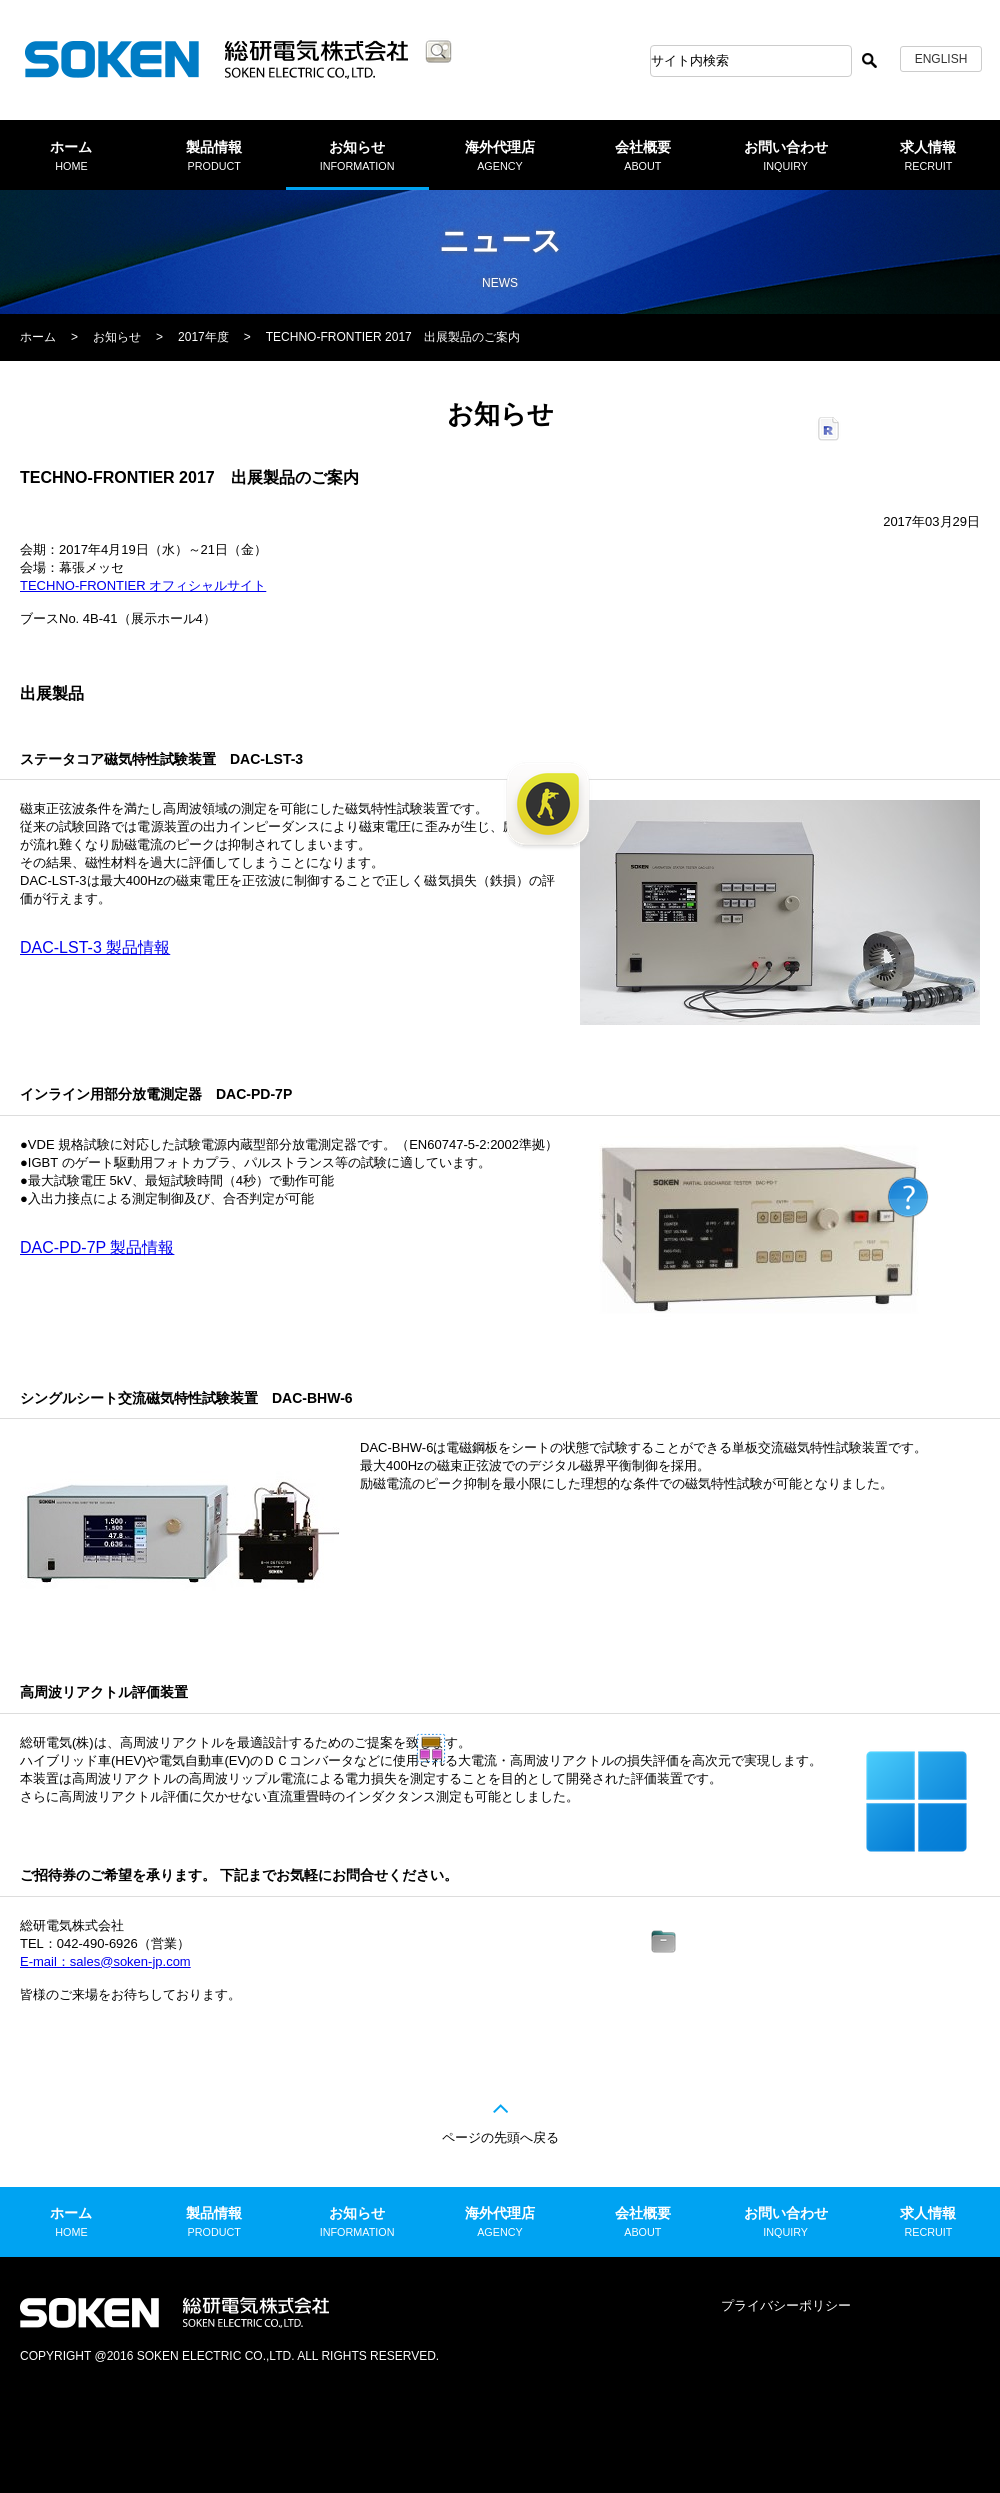  What do you see at coordinates (663, 1941) in the screenshot?
I see `open the nautilus file manager` at bounding box center [663, 1941].